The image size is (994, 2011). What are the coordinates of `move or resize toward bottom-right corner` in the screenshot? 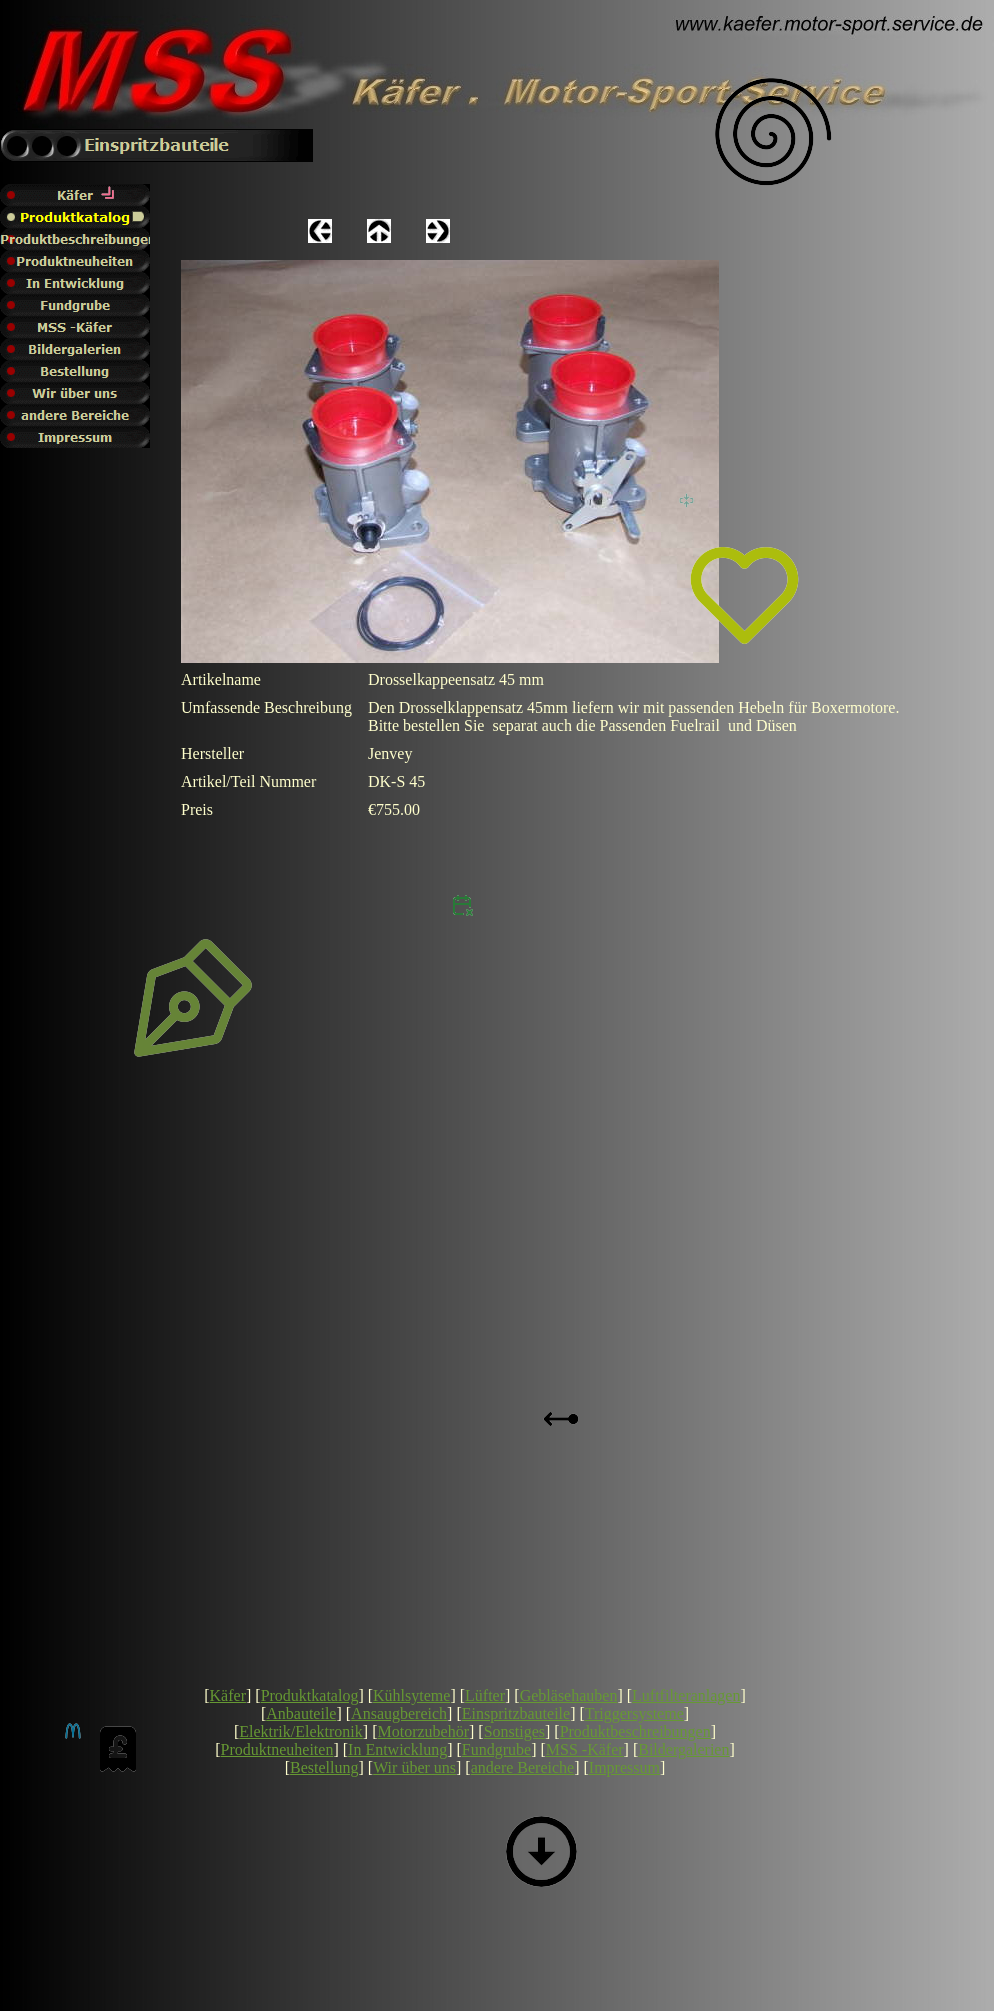 It's located at (108, 193).